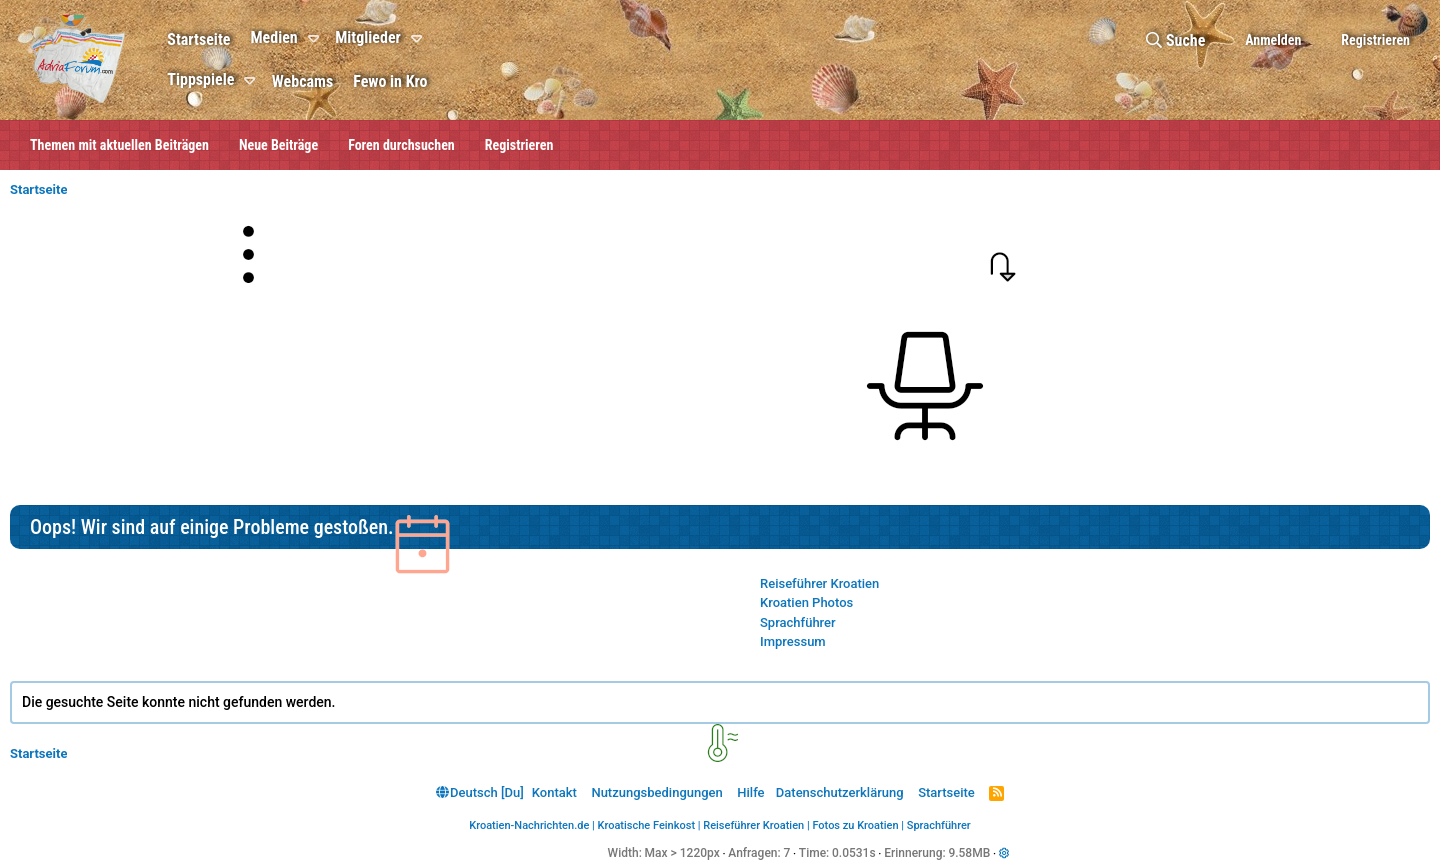  What do you see at coordinates (925, 386) in the screenshot?
I see `access workspace or office settings` at bounding box center [925, 386].